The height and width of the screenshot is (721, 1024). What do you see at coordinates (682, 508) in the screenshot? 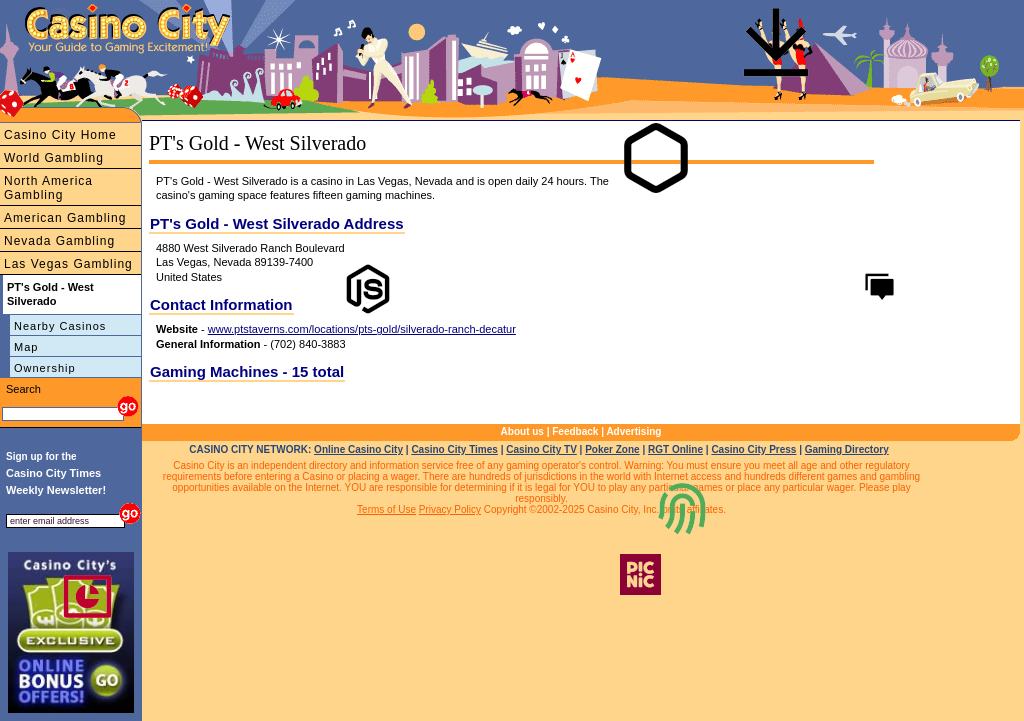
I see `authenticate using fingerprint recognition` at bounding box center [682, 508].